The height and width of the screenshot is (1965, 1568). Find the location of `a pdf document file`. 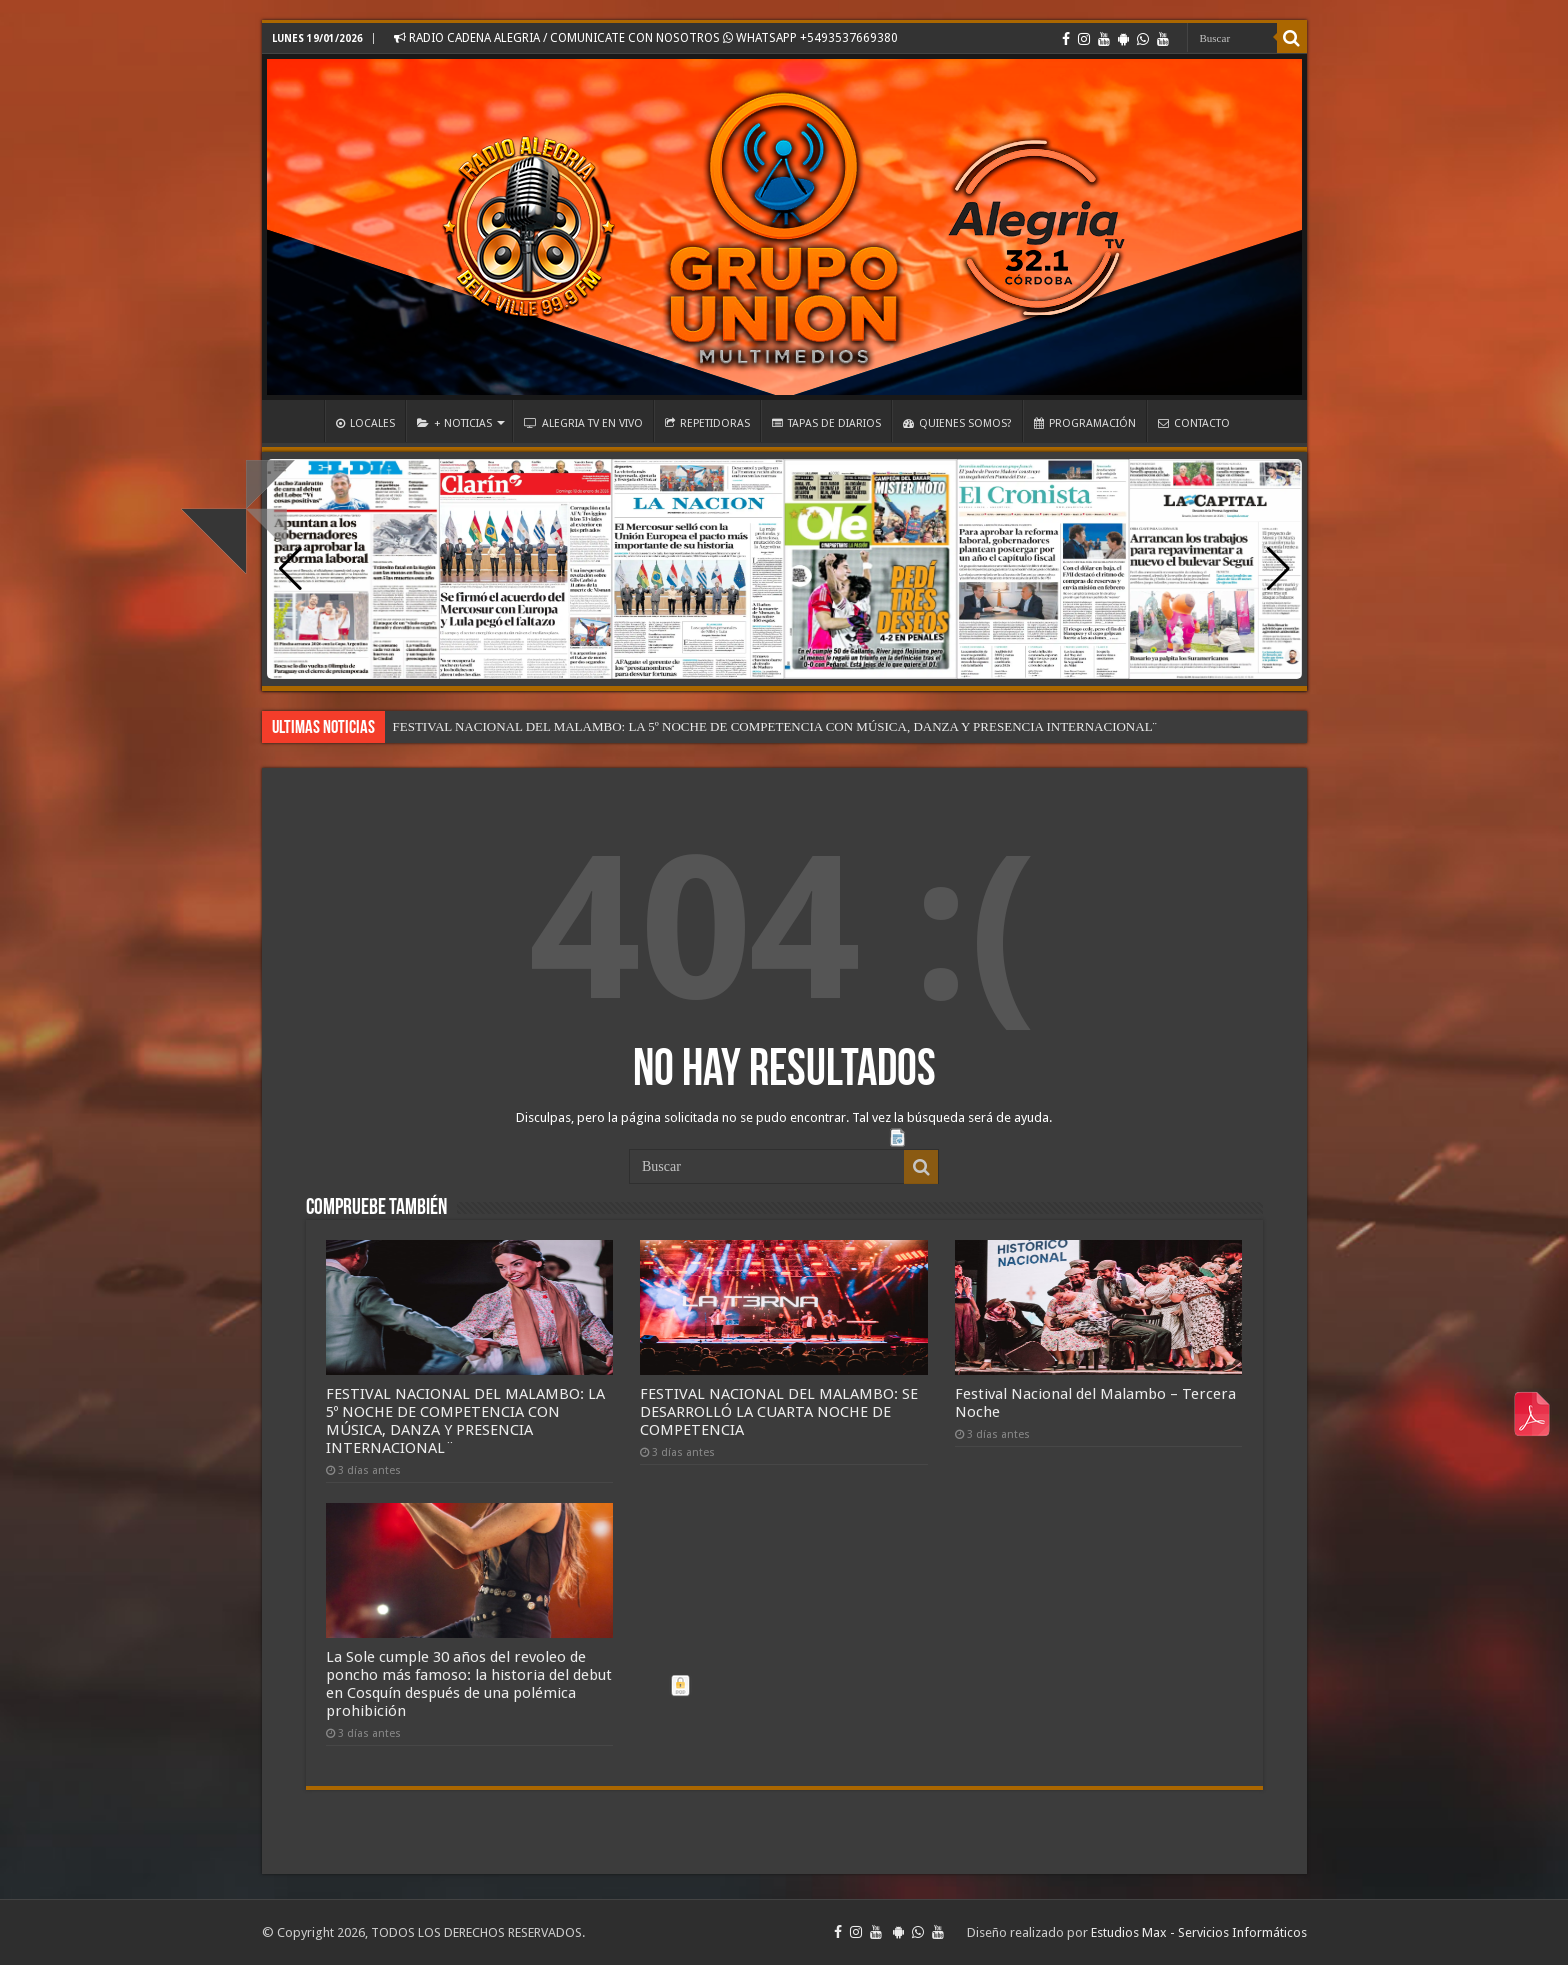

a pdf document file is located at coordinates (1532, 1414).